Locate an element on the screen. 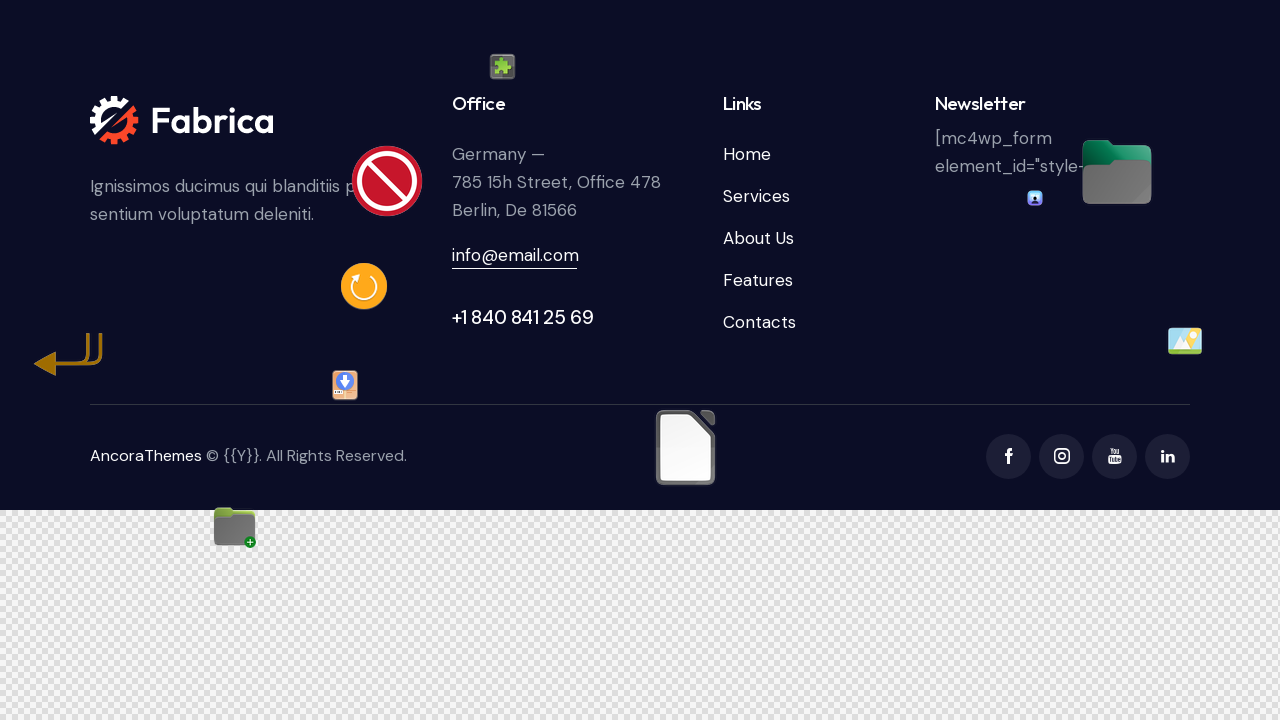 This screenshot has height=720, width=1280. open the screen sharing app is located at coordinates (1035, 198).